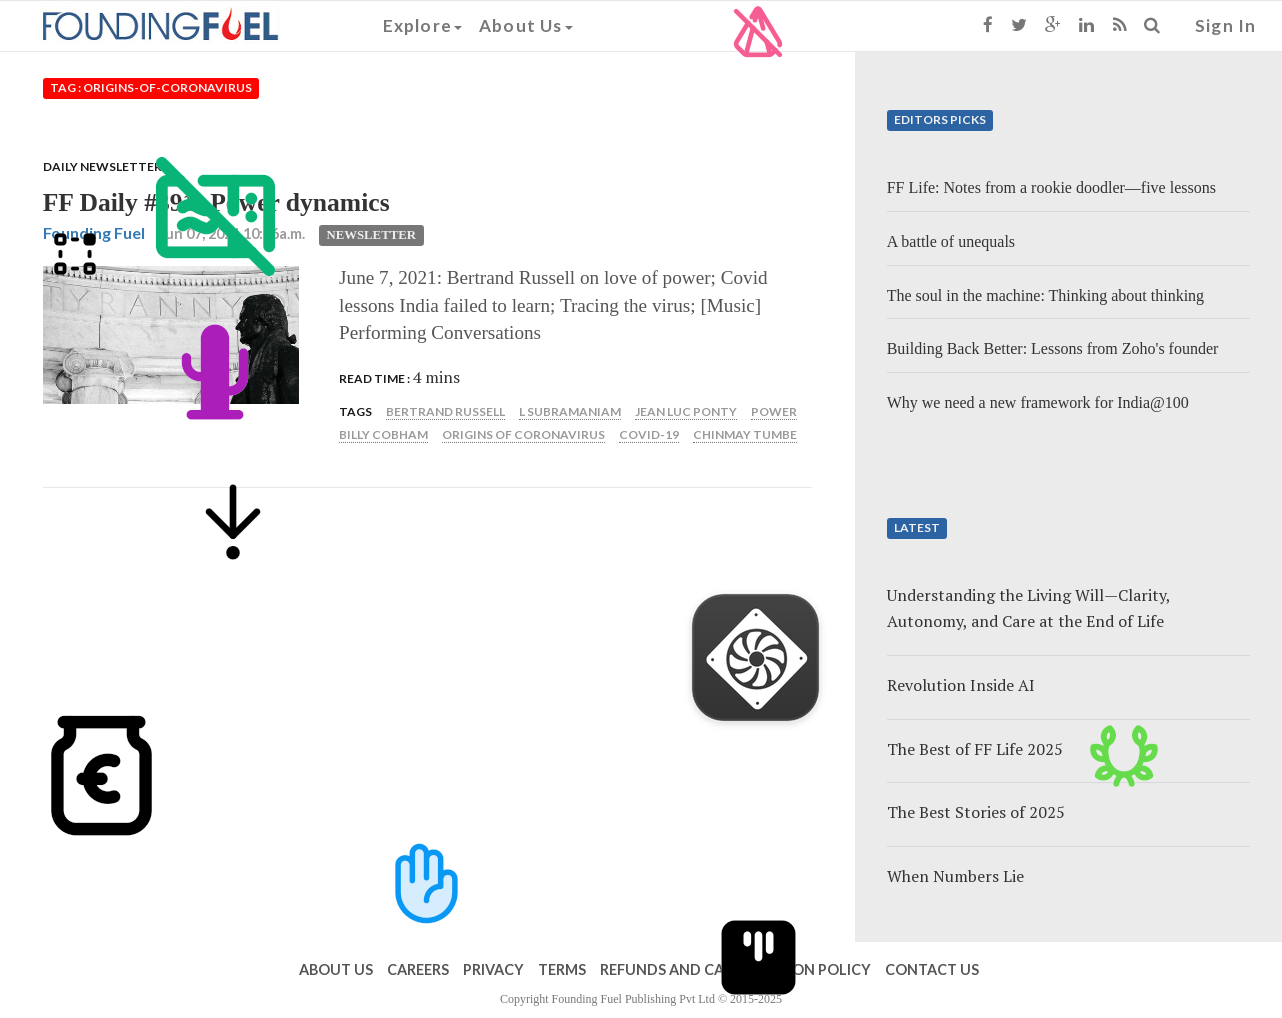 The height and width of the screenshot is (1018, 1282). Describe the element at coordinates (758, 33) in the screenshot. I see `disable 3D object rendering` at that location.